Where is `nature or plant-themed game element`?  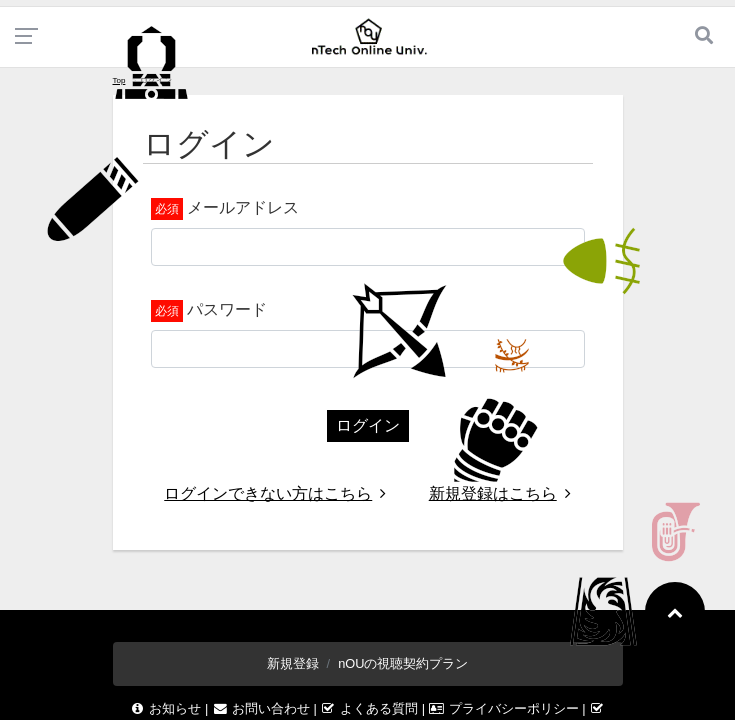
nature or plant-themed game element is located at coordinates (512, 356).